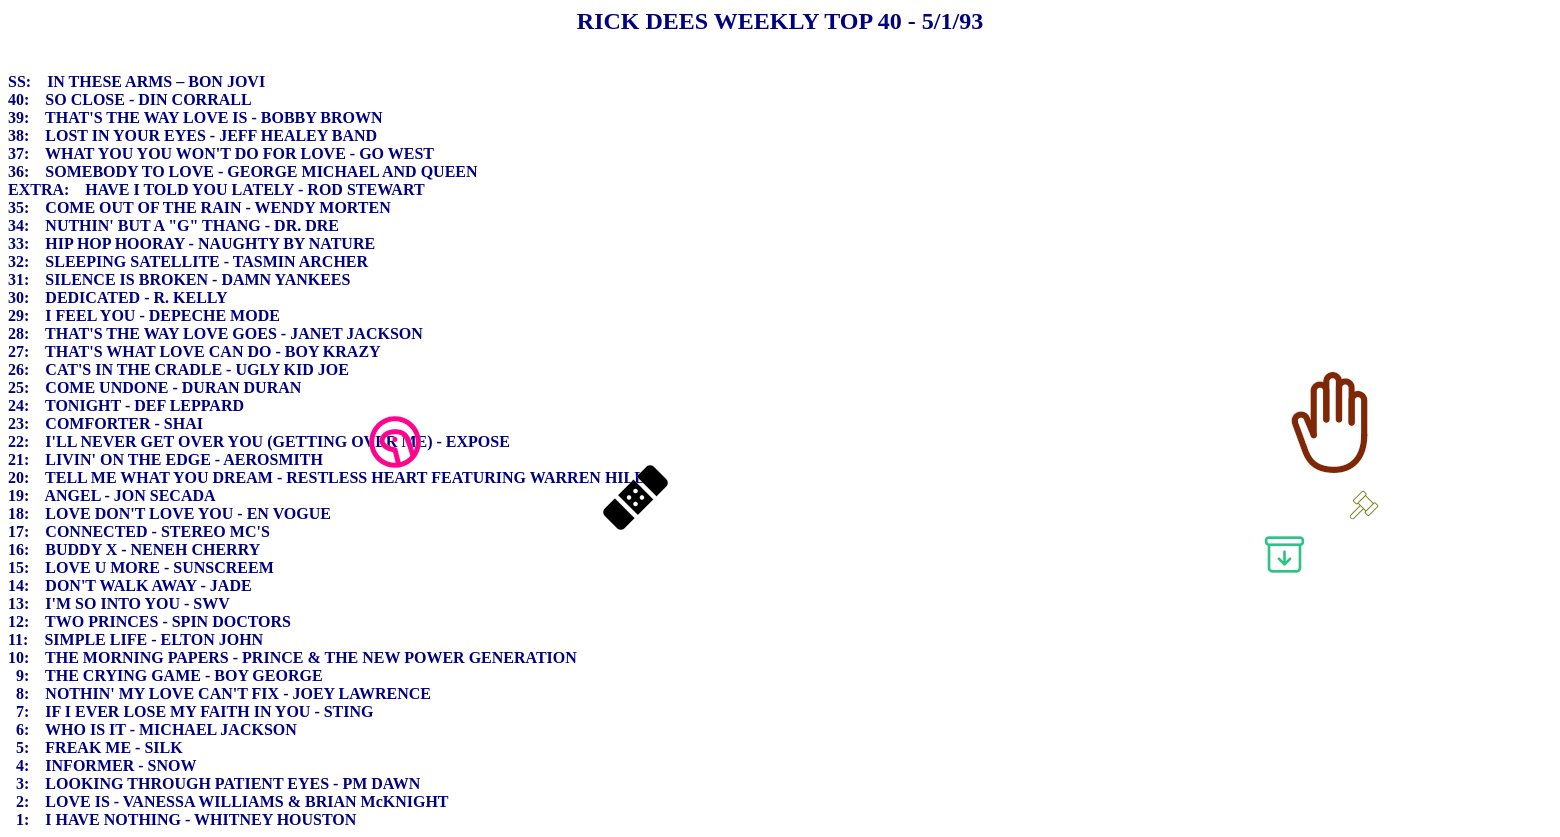 The height and width of the screenshot is (837, 1560). Describe the element at coordinates (1284, 554) in the screenshot. I see `archive this item` at that location.